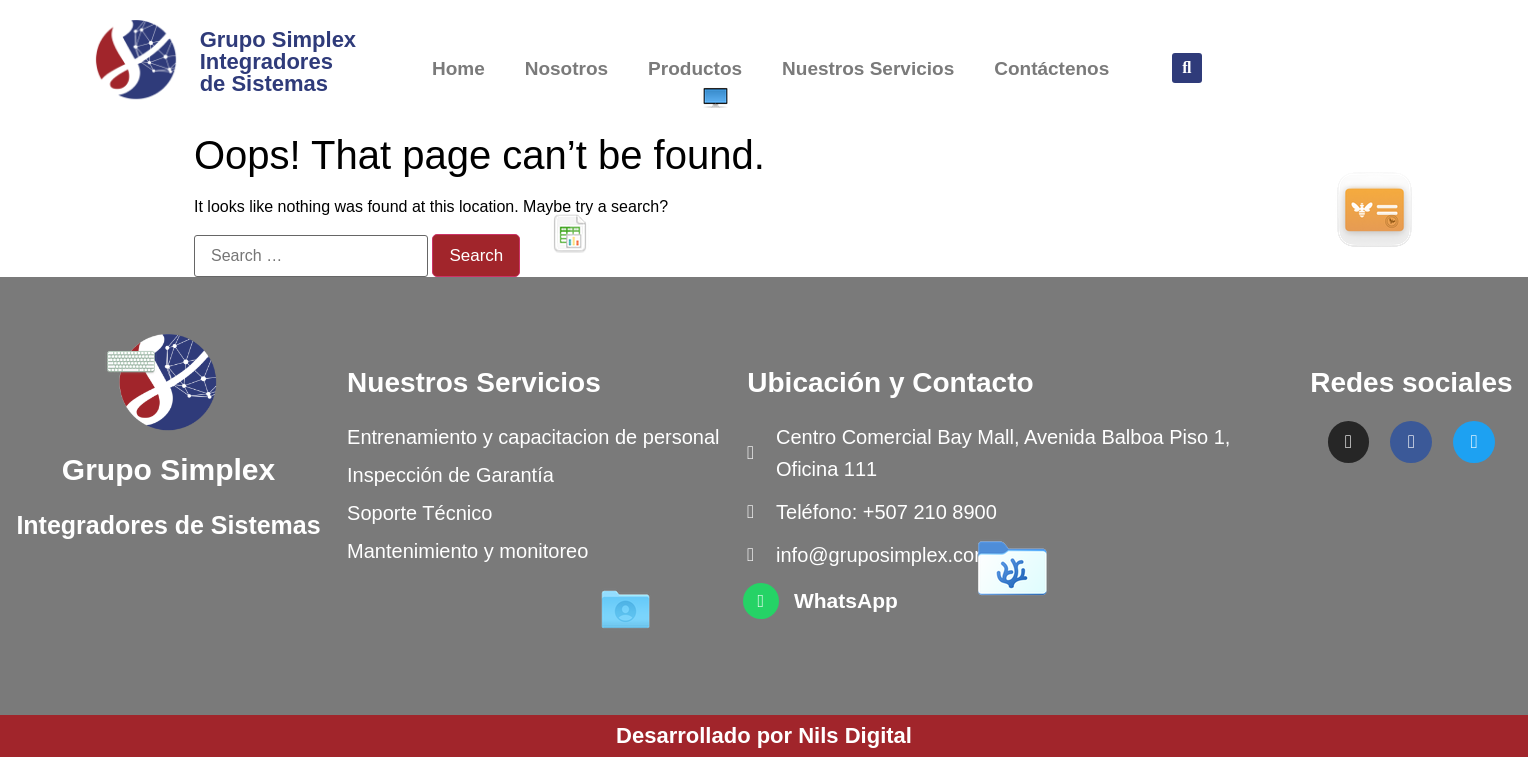 The width and height of the screenshot is (1528, 757). Describe the element at coordinates (570, 233) in the screenshot. I see `openoffice calc spreadsheet file` at that location.